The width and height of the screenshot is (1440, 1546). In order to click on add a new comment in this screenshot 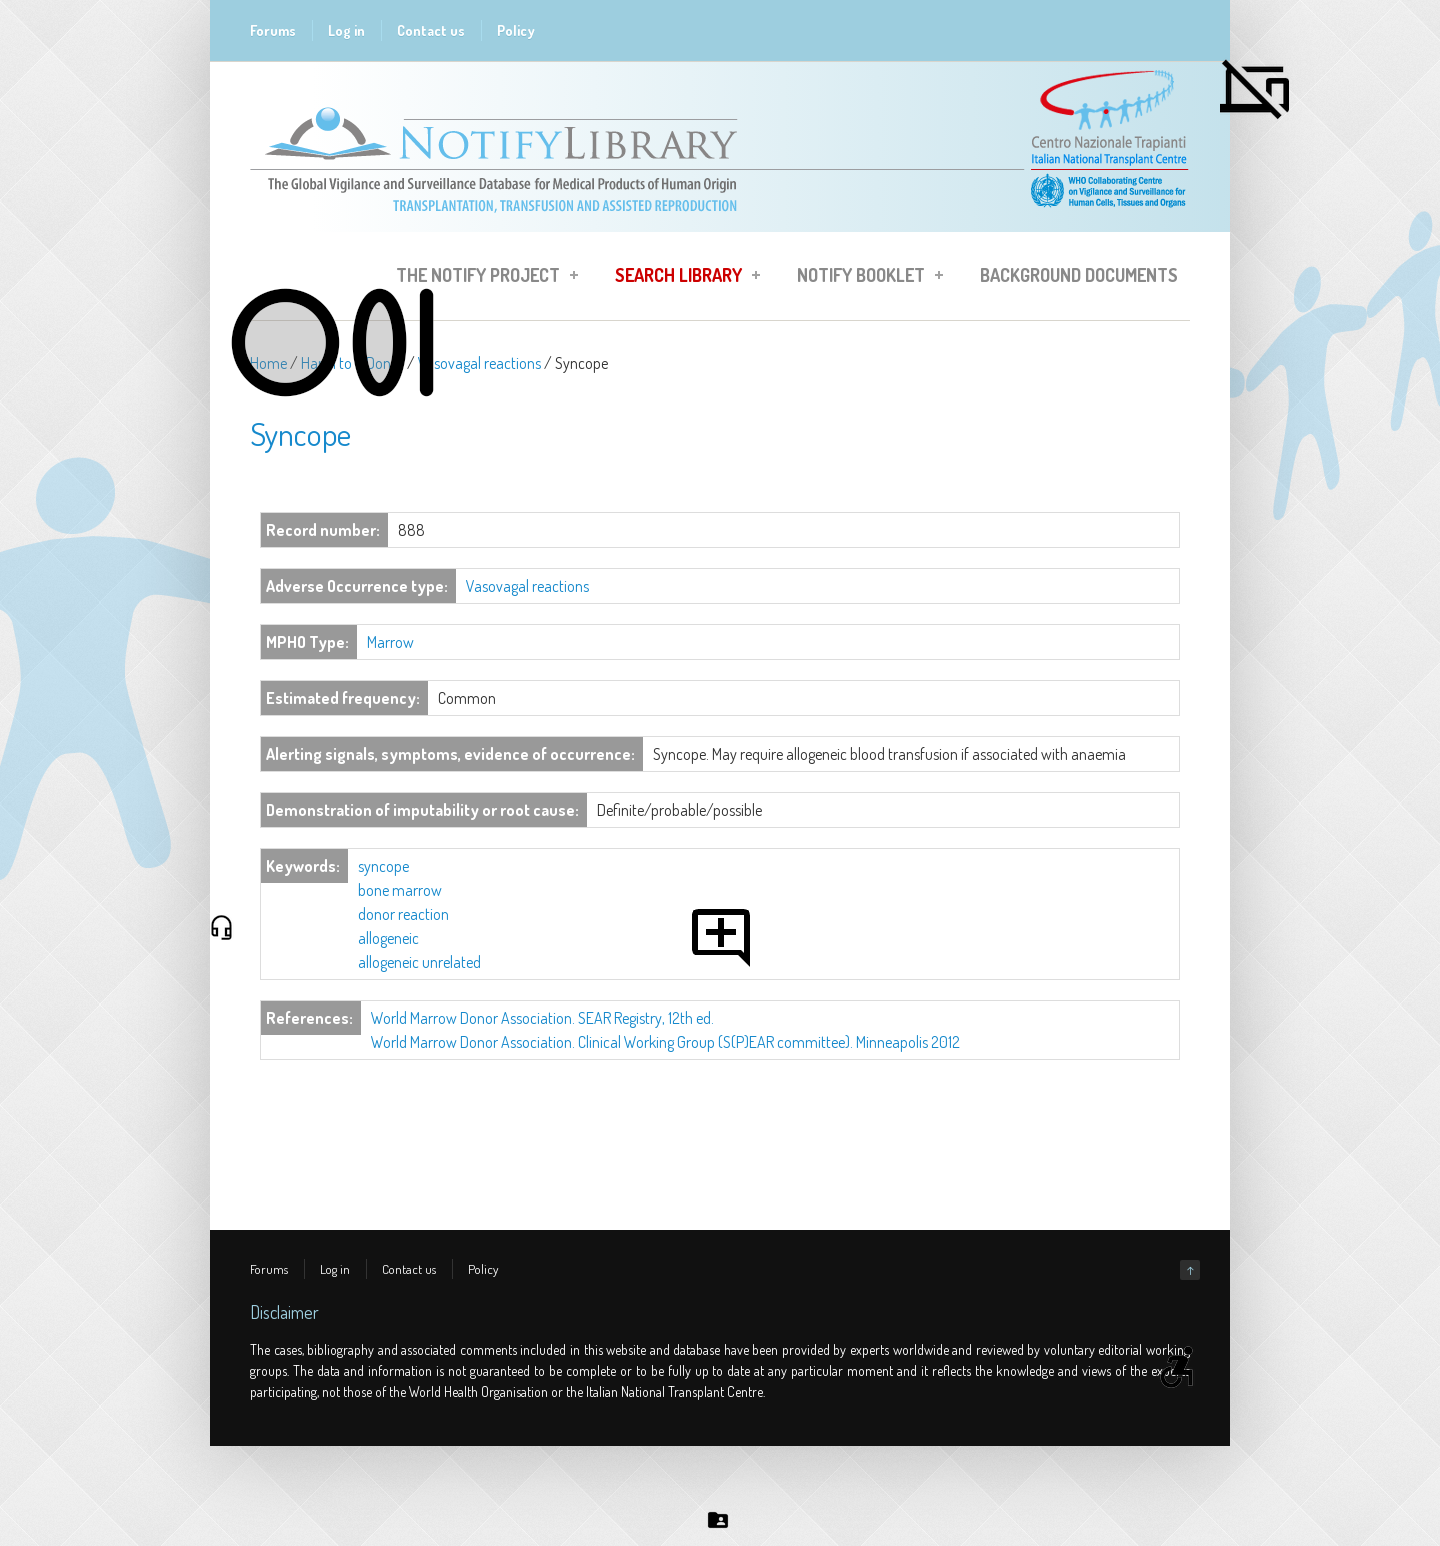, I will do `click(721, 938)`.